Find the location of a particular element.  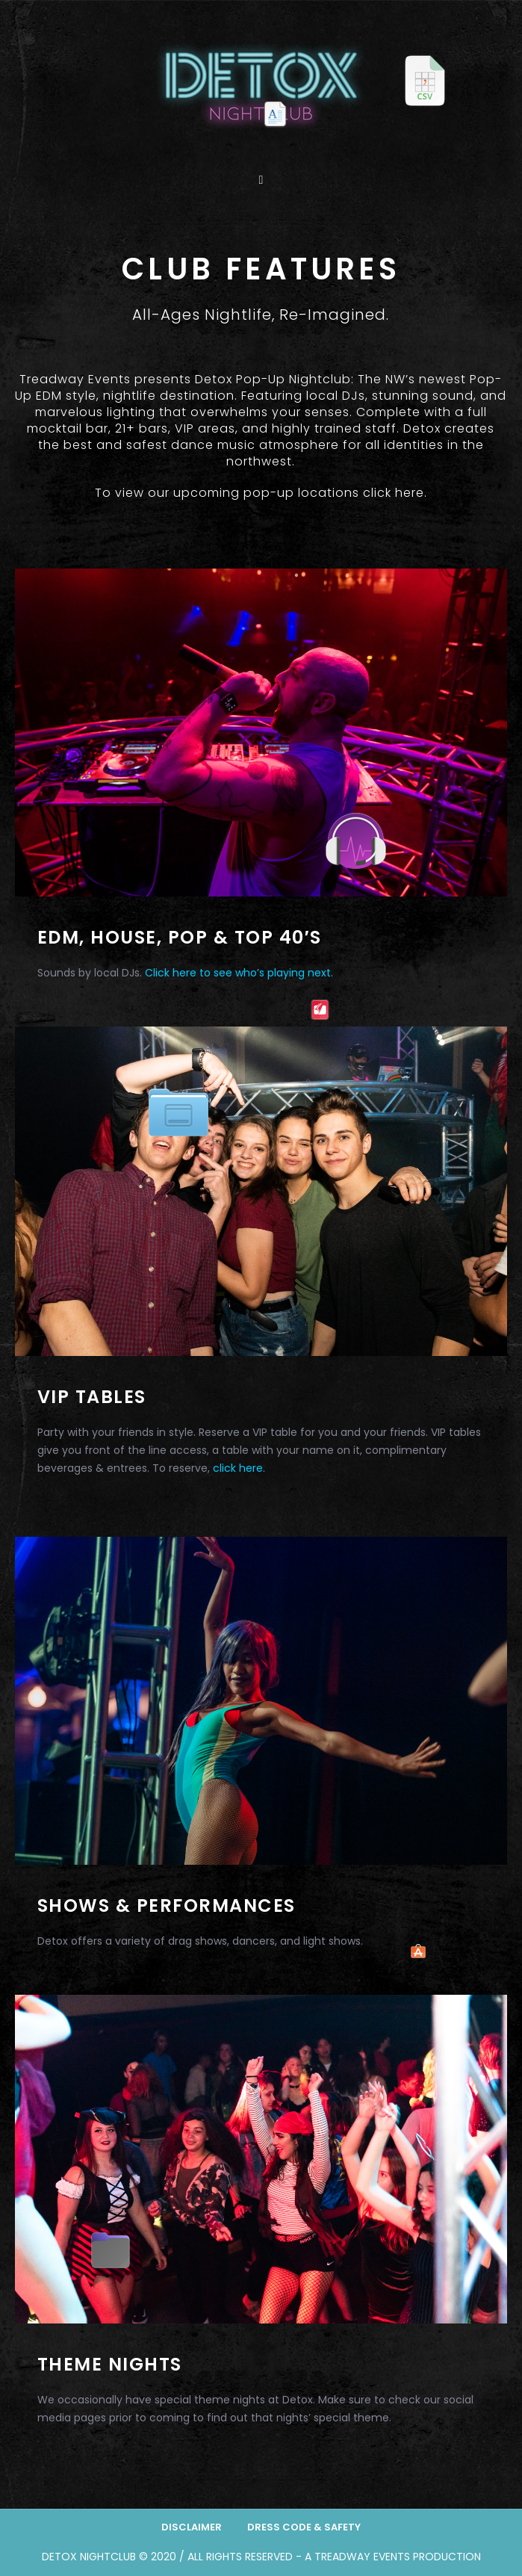

open a CSV spreadsheet file is located at coordinates (425, 81).